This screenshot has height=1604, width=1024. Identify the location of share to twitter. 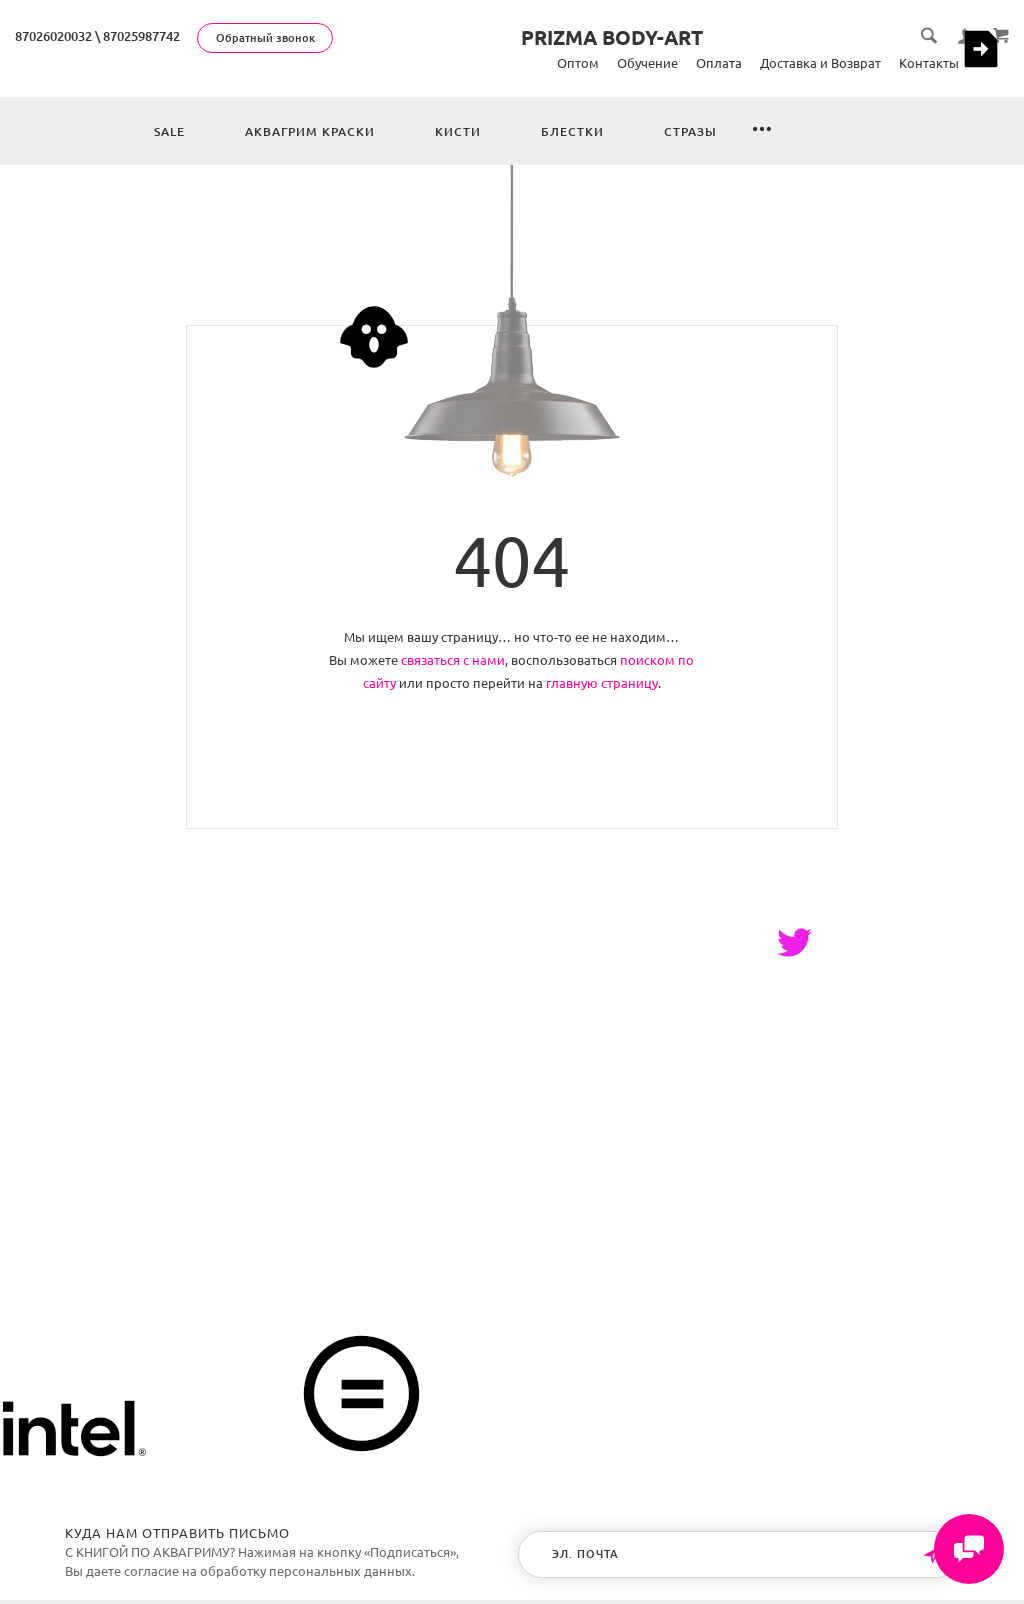
(794, 942).